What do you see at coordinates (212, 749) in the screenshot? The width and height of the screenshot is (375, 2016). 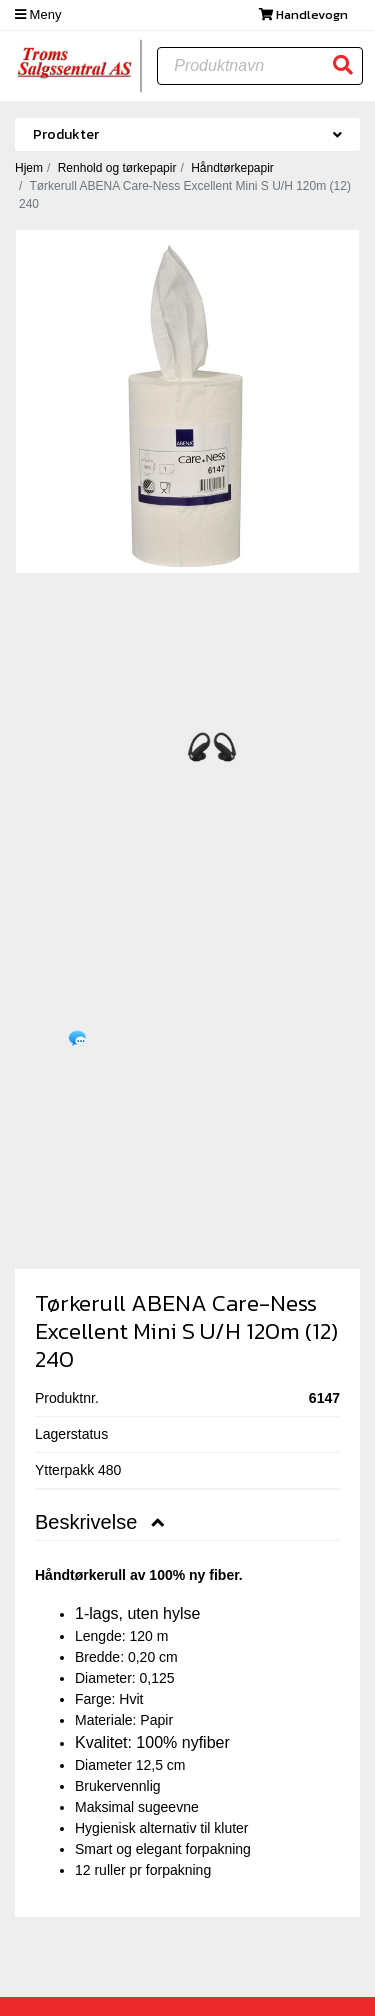 I see `connect beats wireless earbuds via bluetooth` at bounding box center [212, 749].